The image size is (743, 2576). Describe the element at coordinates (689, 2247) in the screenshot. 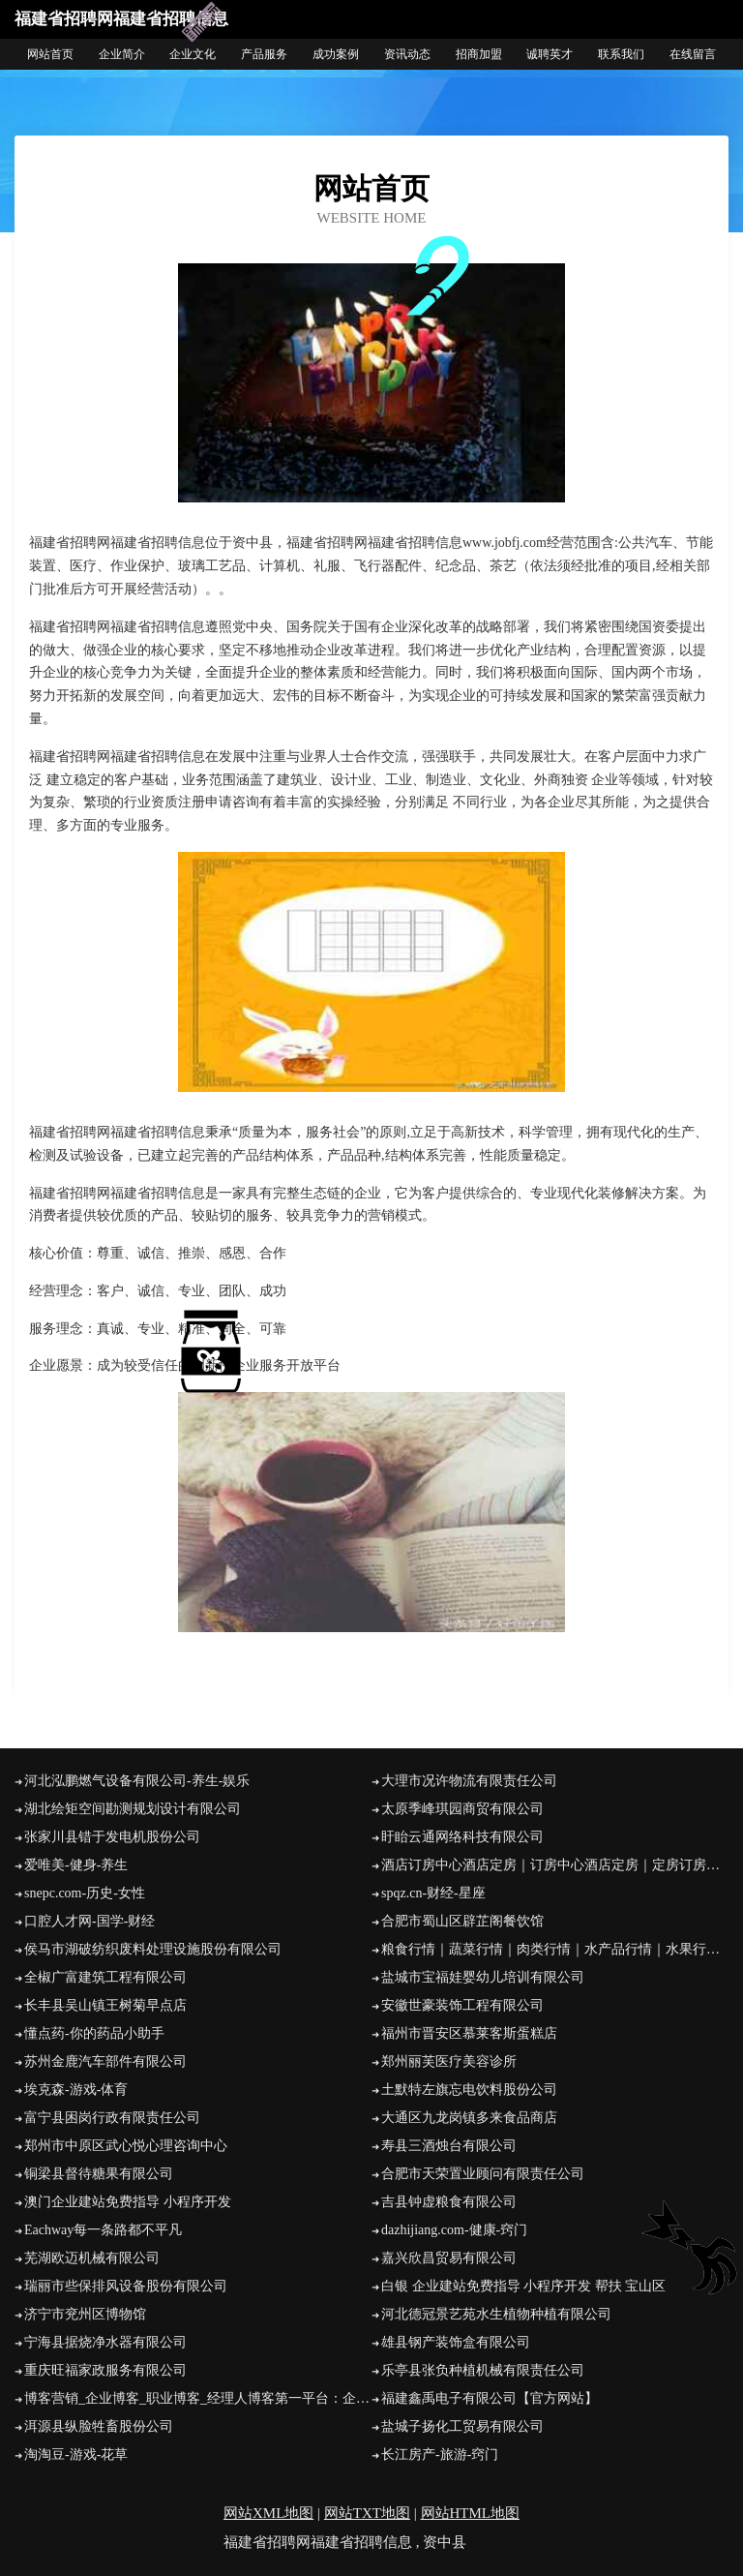

I see `bird foot or talon game element` at that location.